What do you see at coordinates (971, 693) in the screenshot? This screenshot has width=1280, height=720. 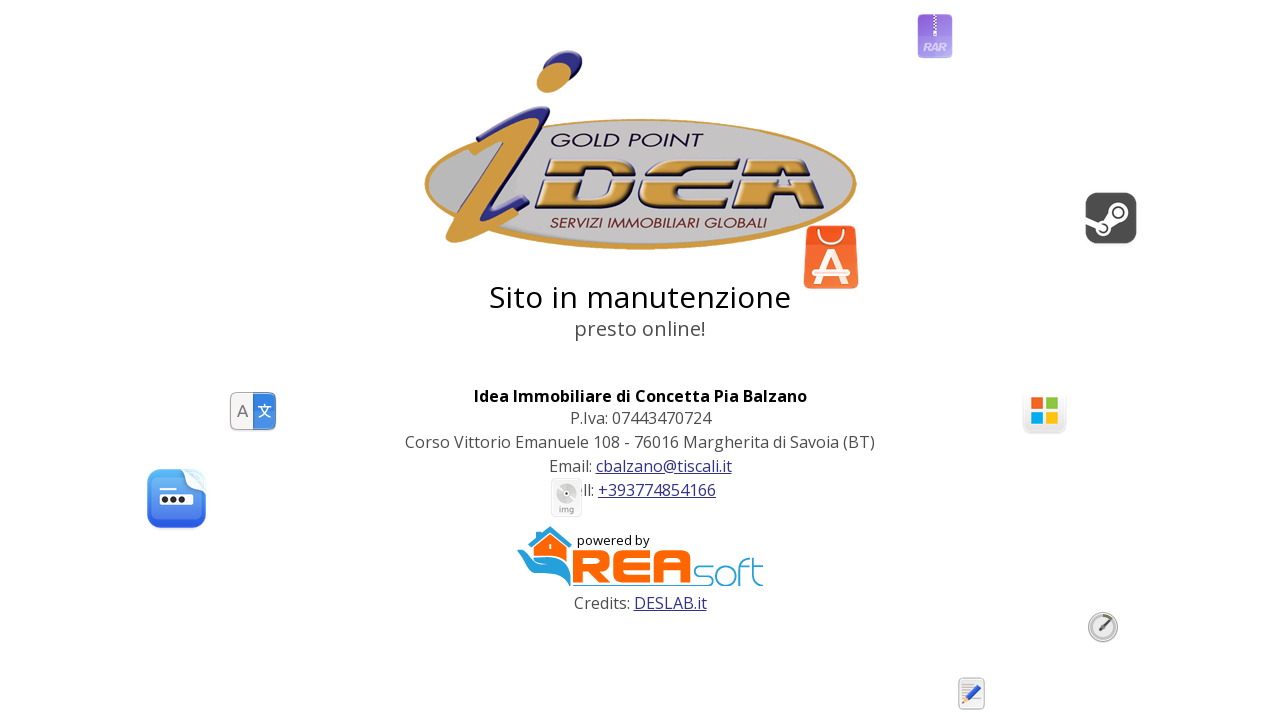 I see `open gedit text editor` at bounding box center [971, 693].